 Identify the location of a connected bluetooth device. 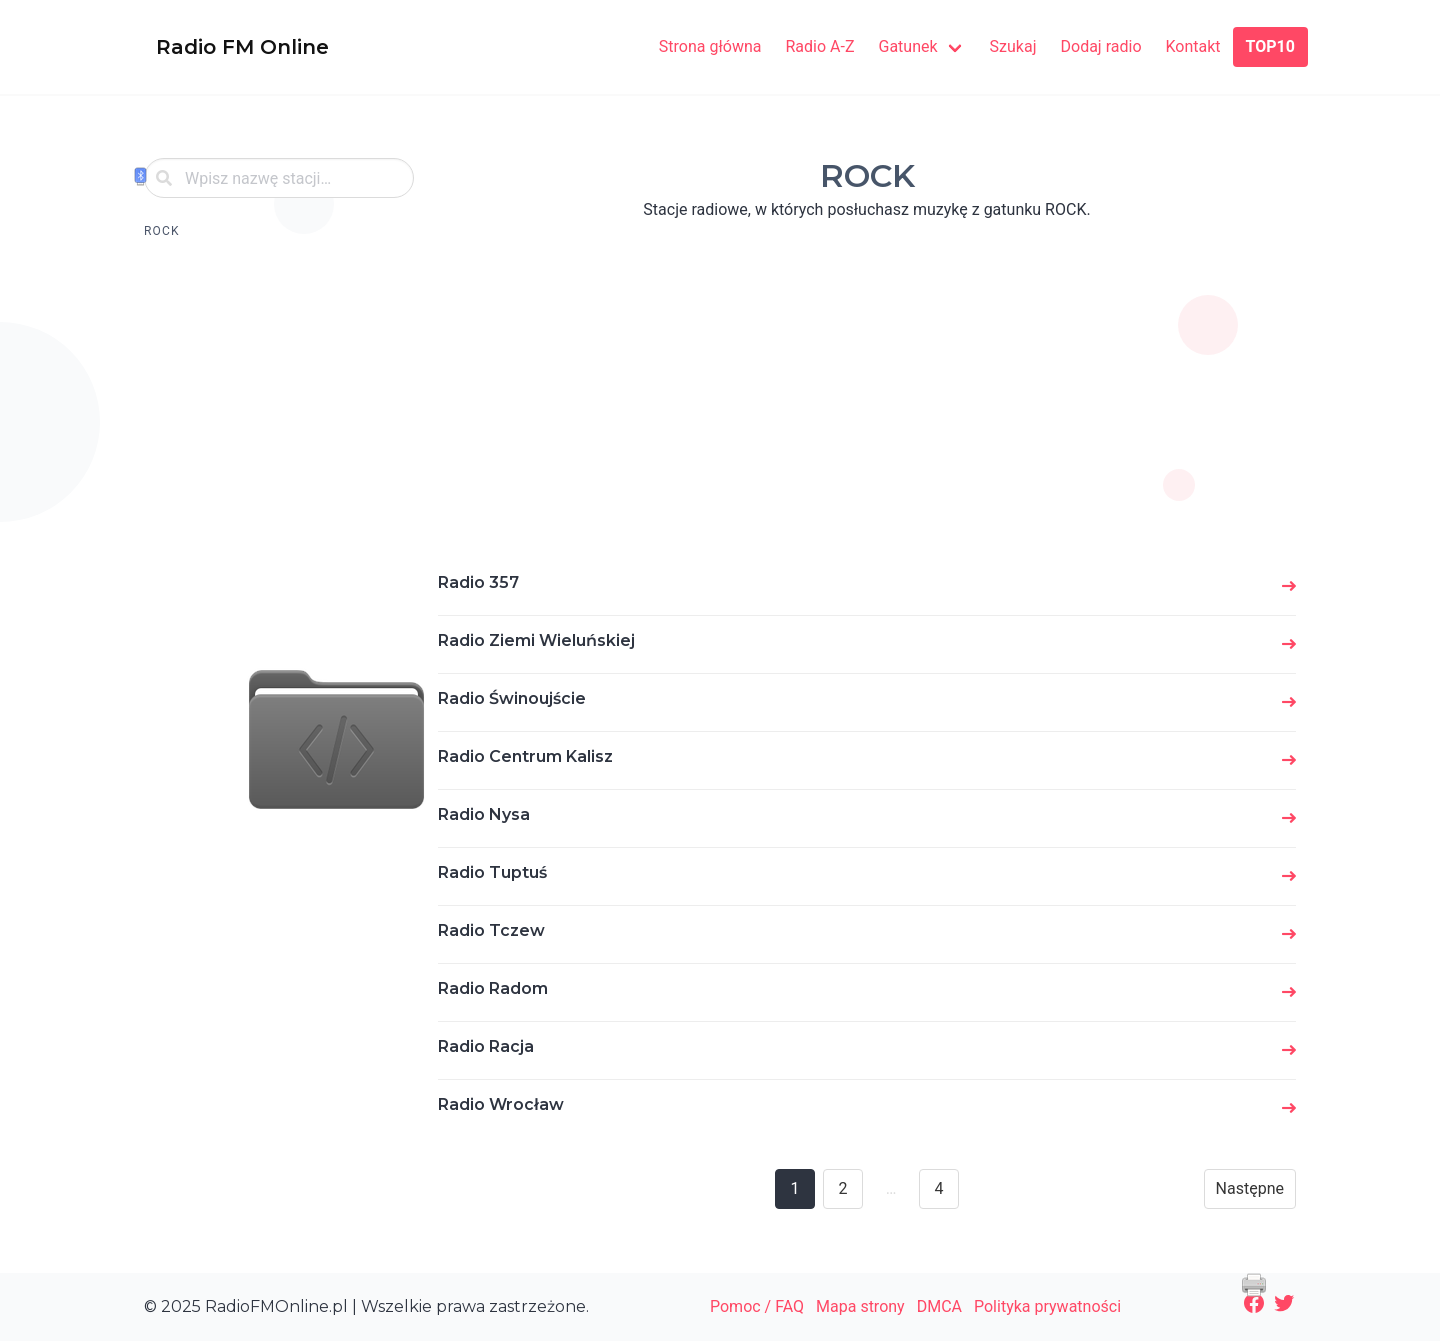
(140, 176).